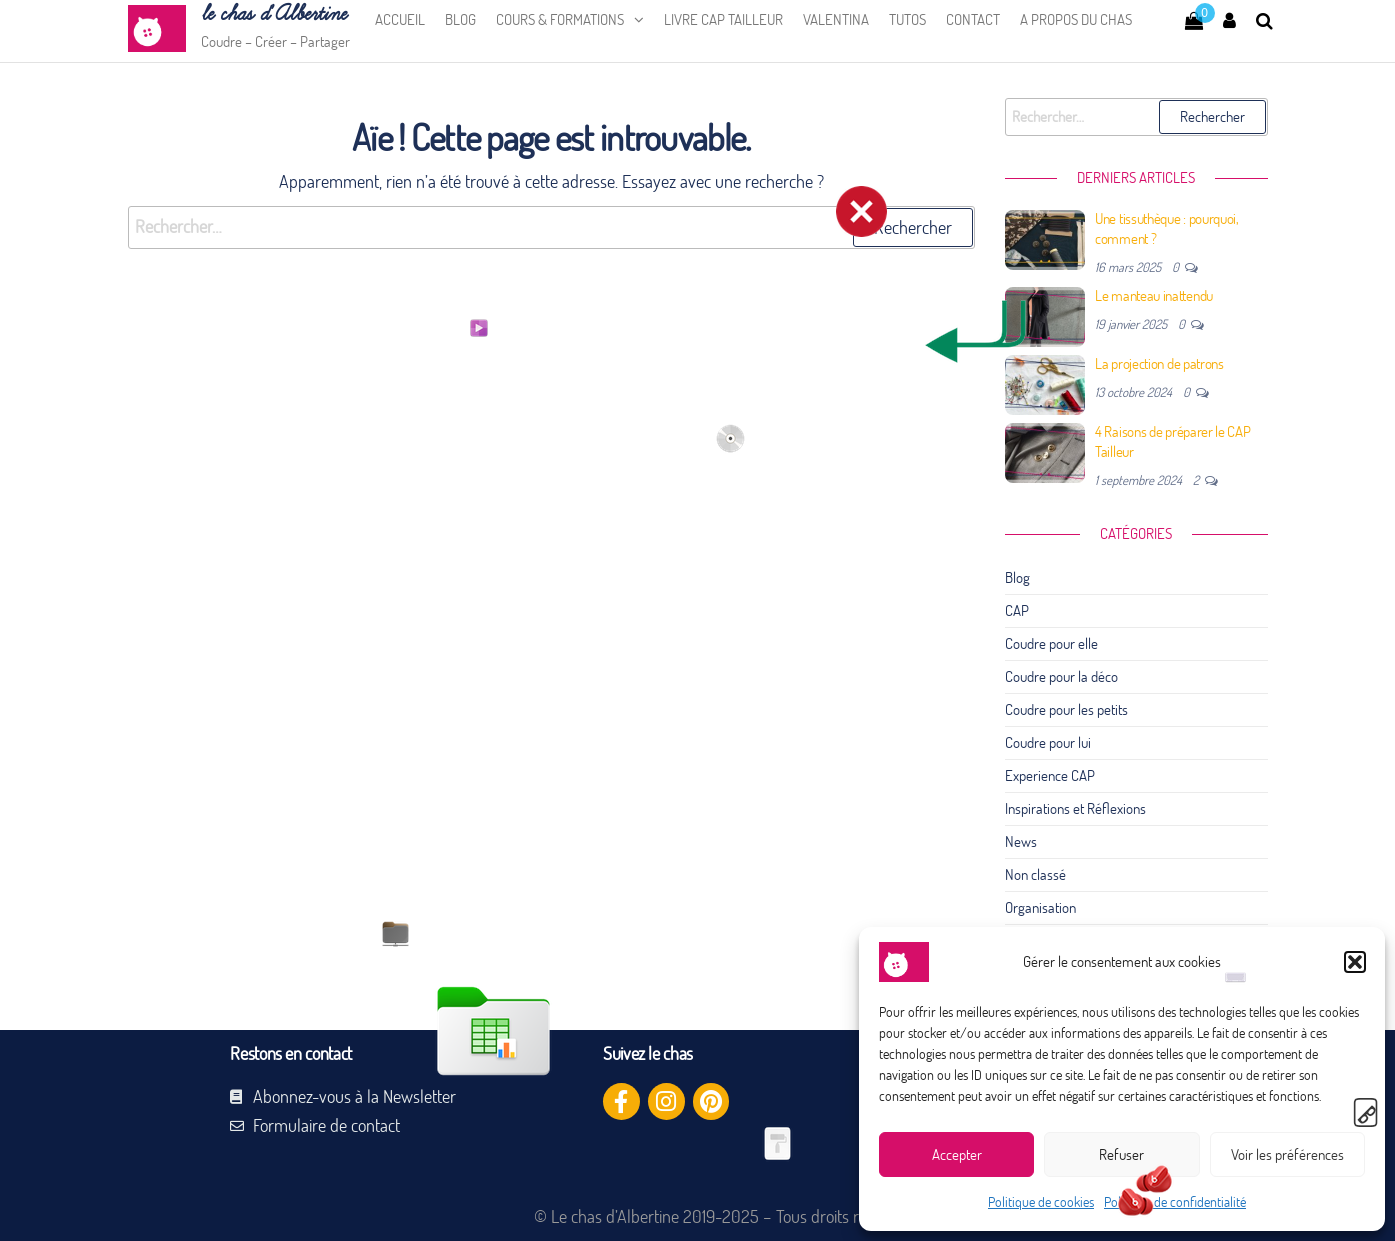 The image size is (1395, 1241). Describe the element at coordinates (395, 933) in the screenshot. I see `access files stored on a remote server` at that location.